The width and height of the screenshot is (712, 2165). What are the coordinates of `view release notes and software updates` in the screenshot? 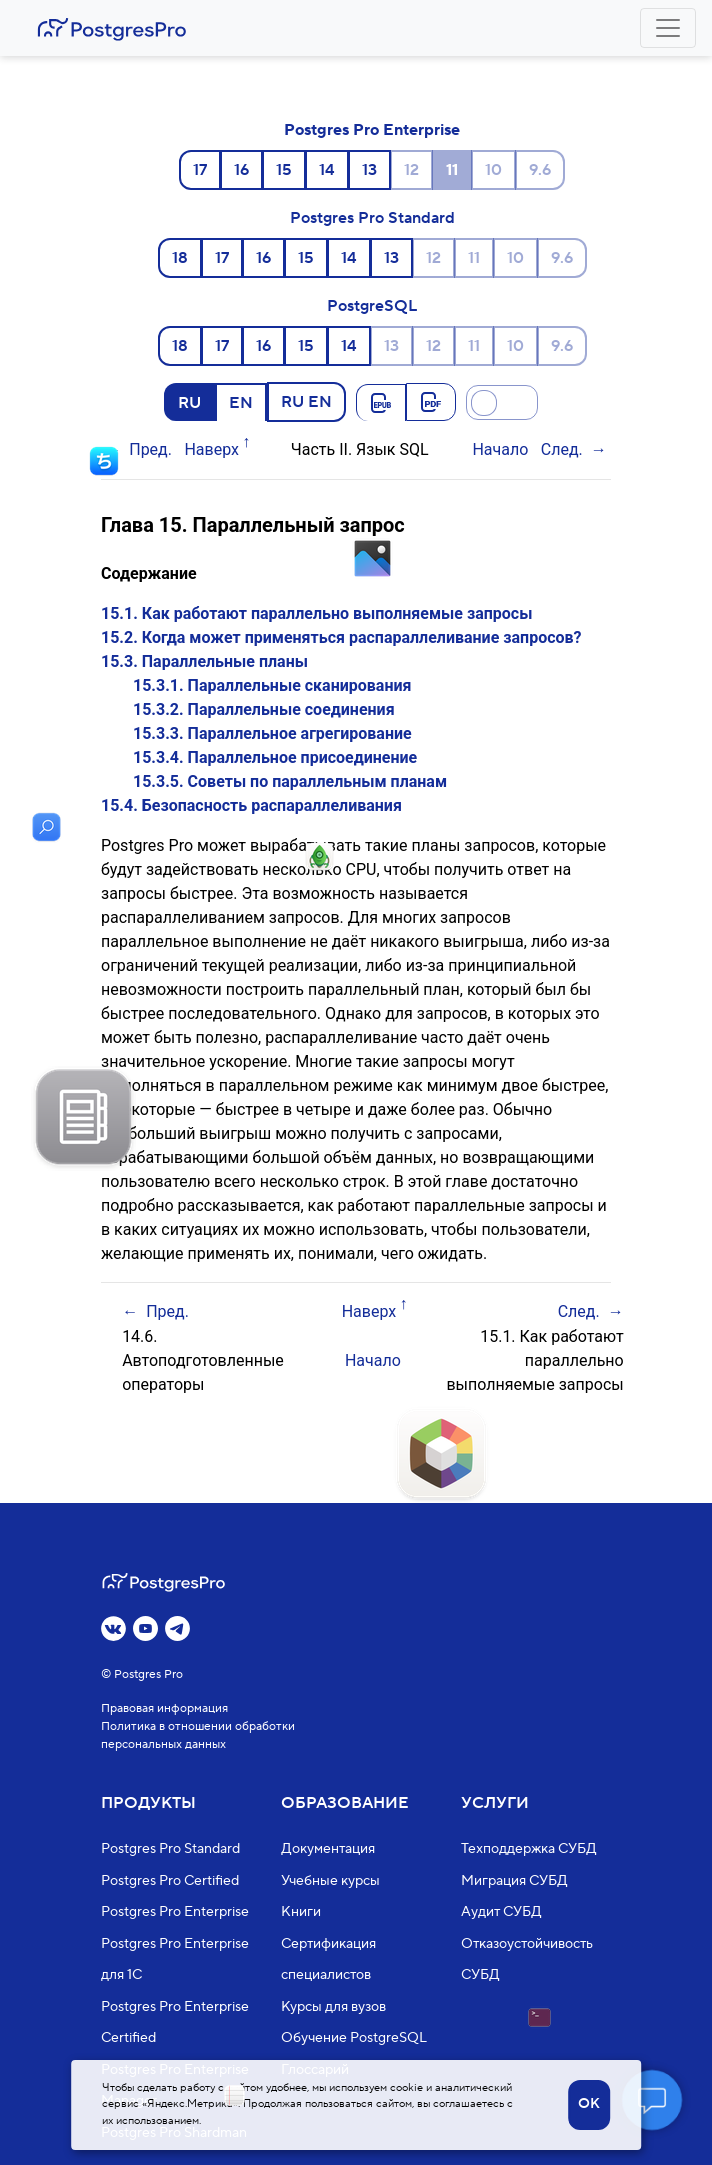 It's located at (83, 1118).